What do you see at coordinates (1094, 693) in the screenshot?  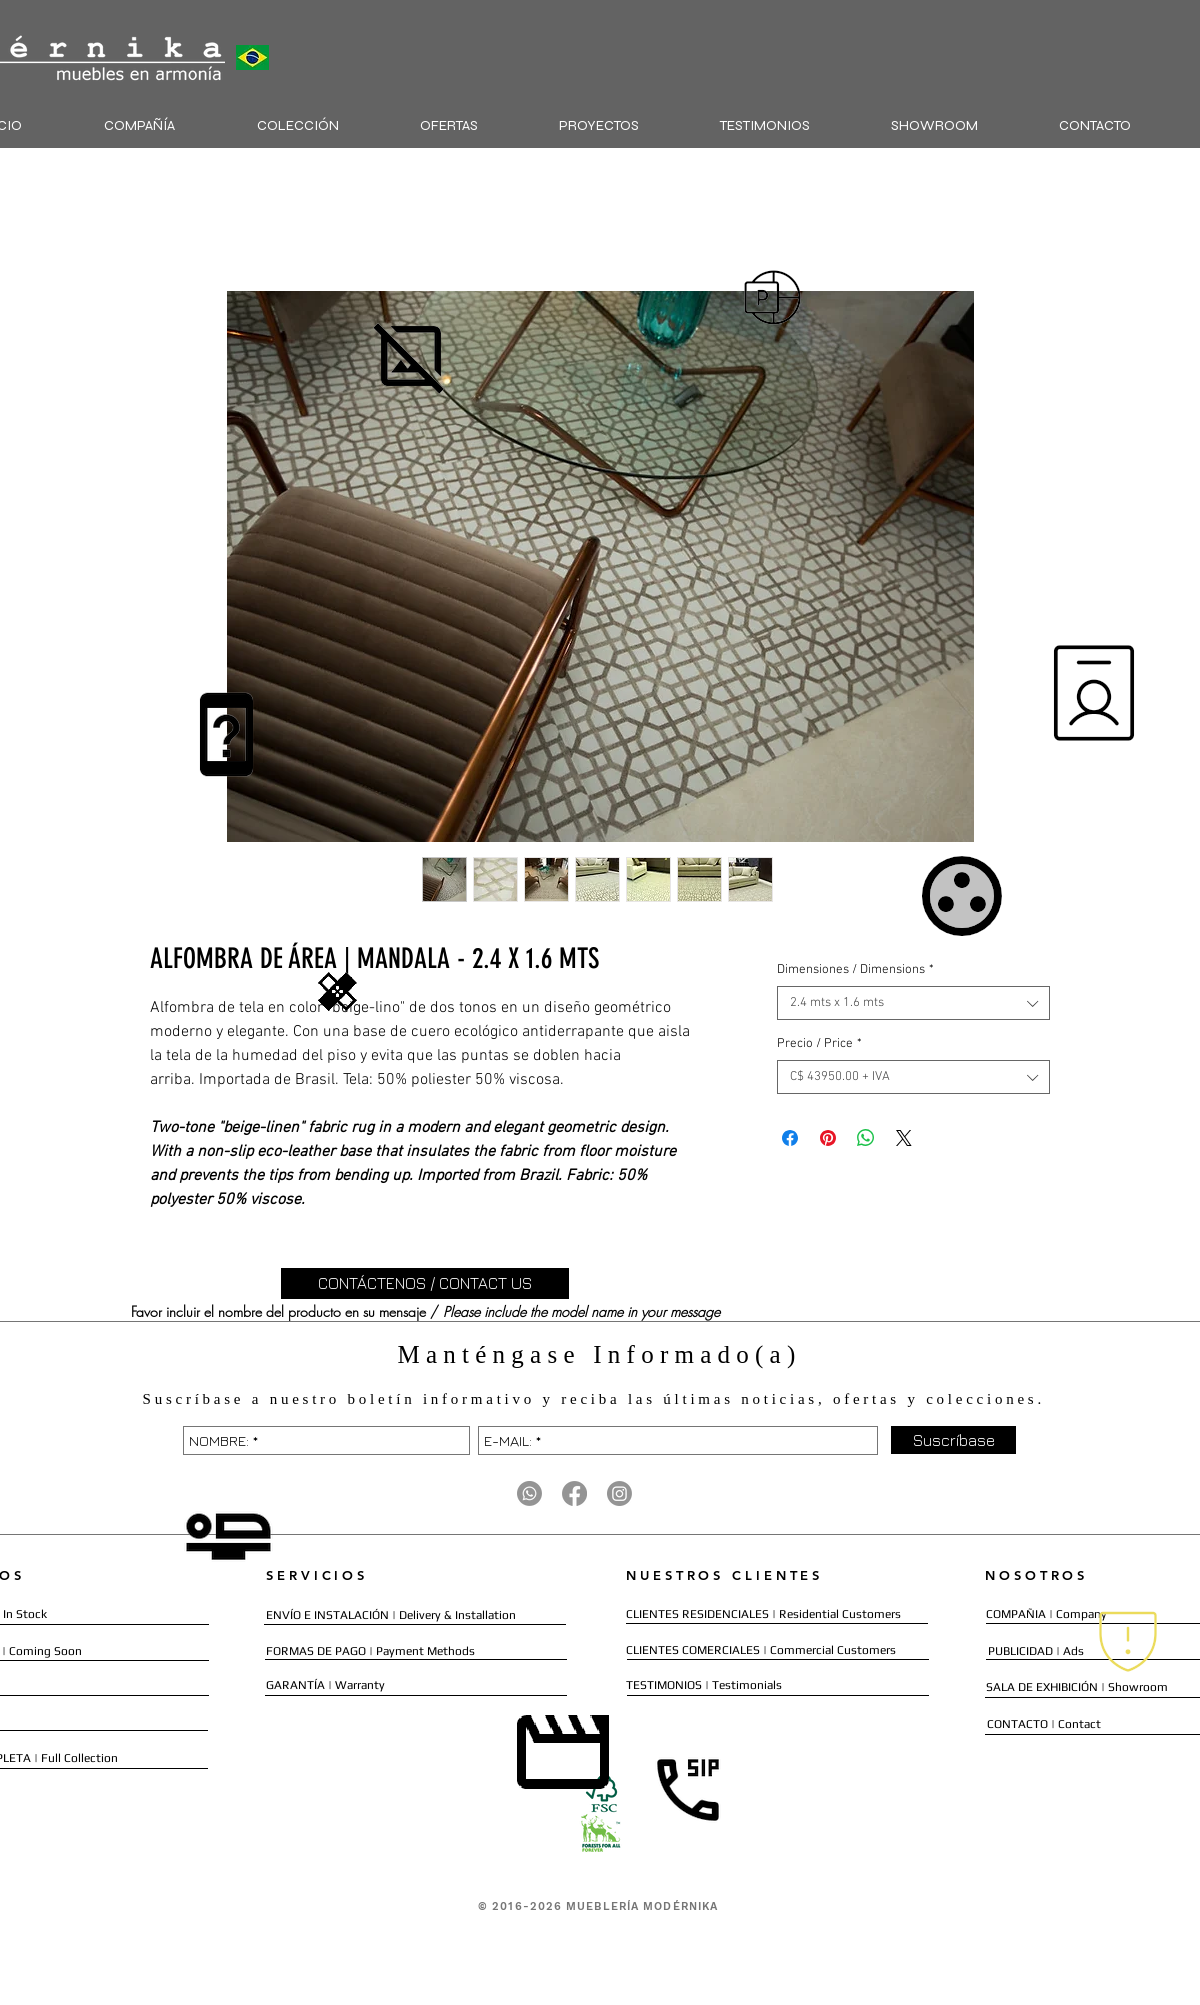 I see `view your profile or identification details` at bounding box center [1094, 693].